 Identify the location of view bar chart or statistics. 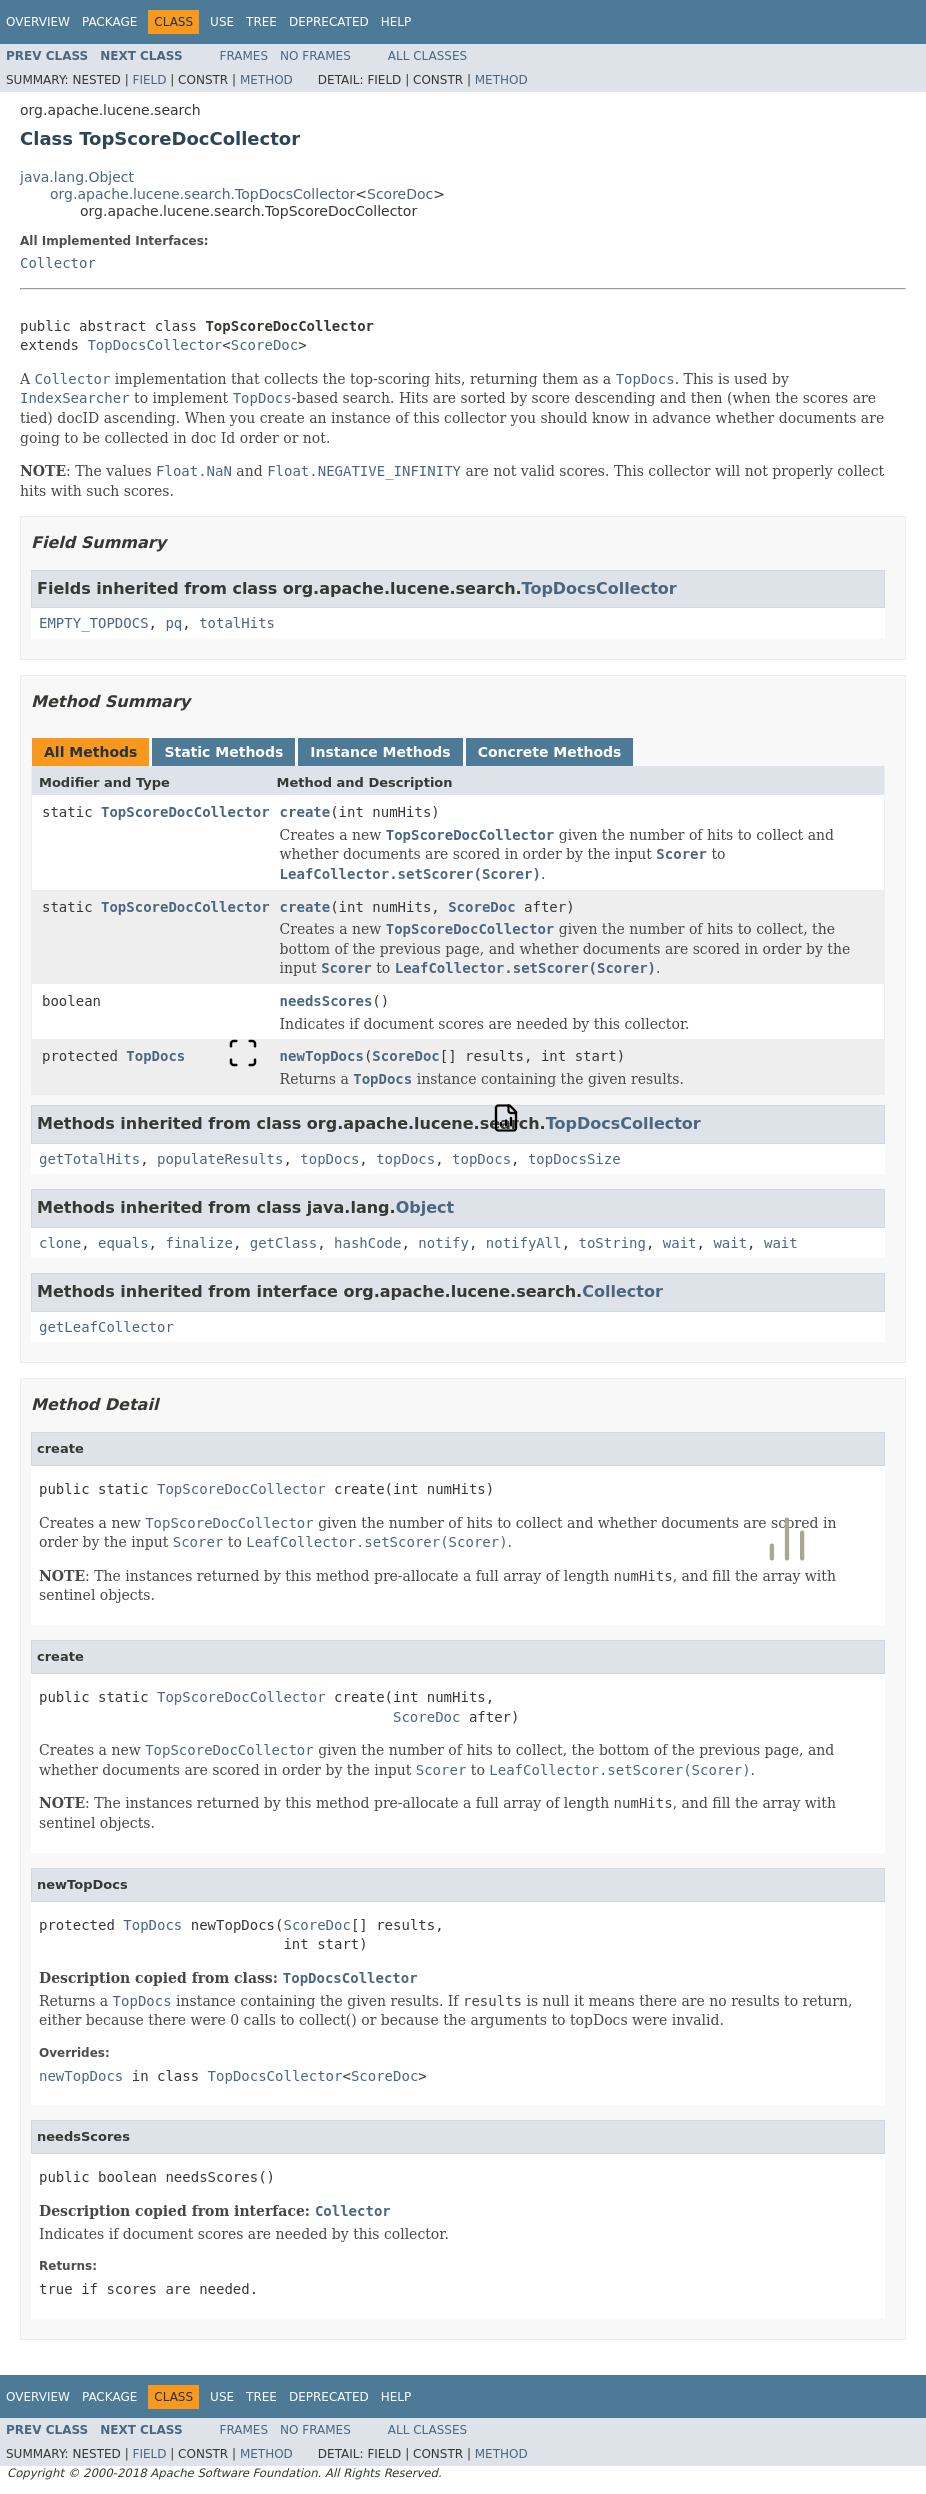
(787, 1539).